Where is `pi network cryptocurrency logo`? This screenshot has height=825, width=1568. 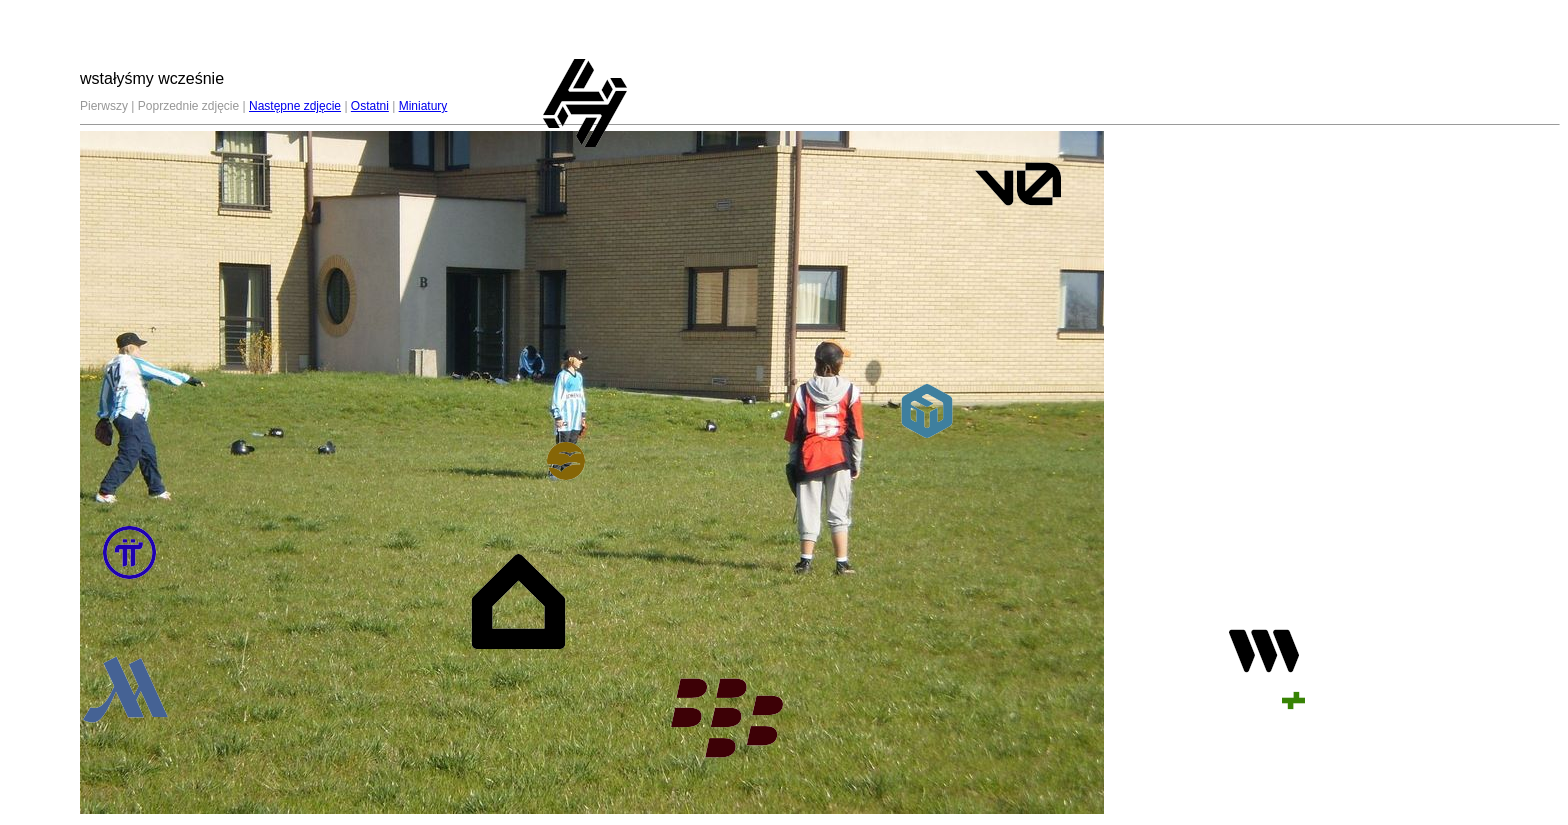
pi network cryptocurrency logo is located at coordinates (129, 552).